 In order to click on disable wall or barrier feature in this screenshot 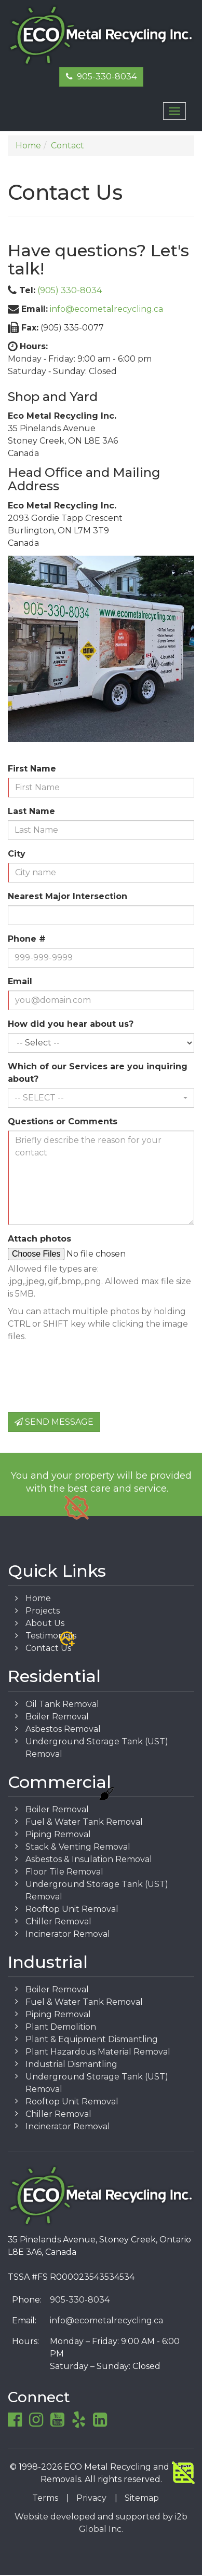, I will do `click(183, 2473)`.